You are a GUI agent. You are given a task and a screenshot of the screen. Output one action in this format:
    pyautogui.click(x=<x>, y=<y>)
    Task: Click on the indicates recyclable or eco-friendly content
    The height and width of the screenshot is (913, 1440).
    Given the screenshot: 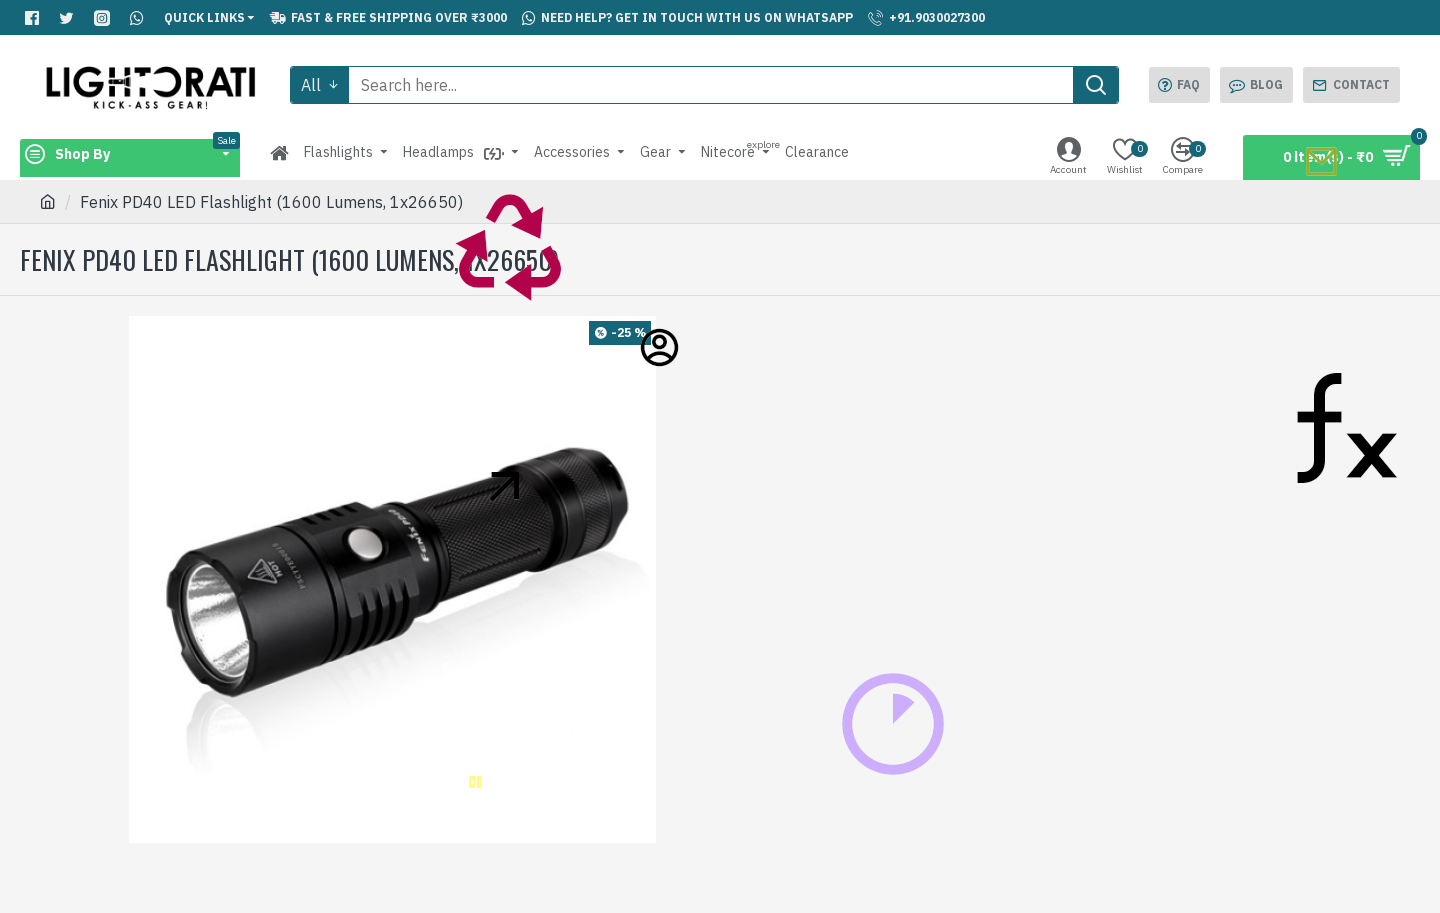 What is the action you would take?
    pyautogui.click(x=510, y=245)
    